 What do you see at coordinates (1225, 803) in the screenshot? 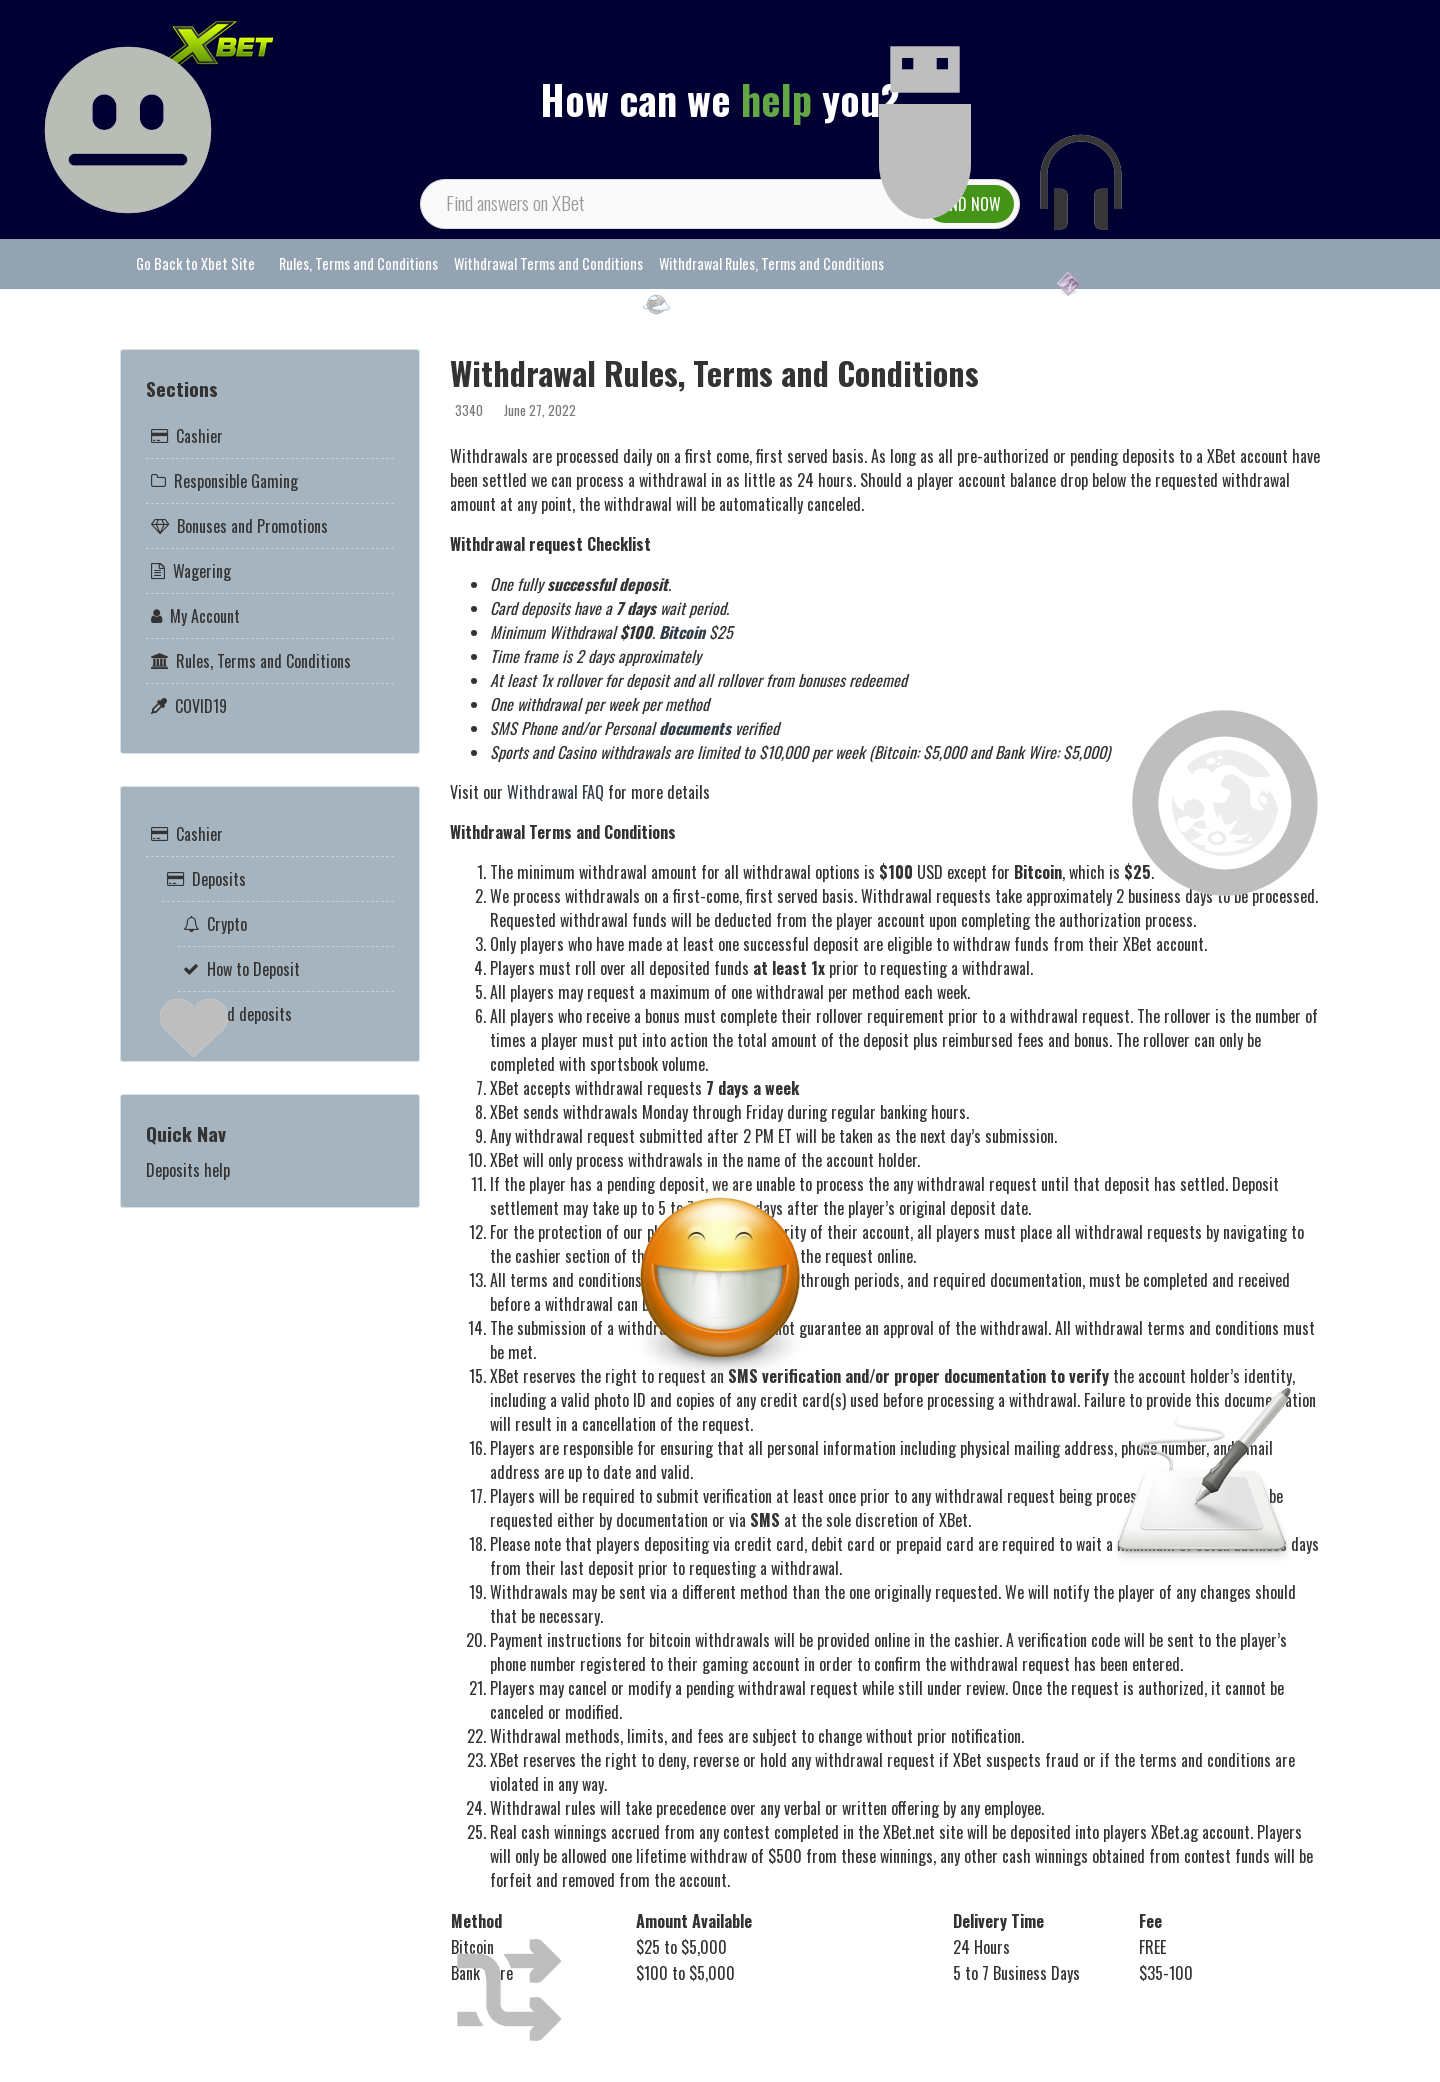
I see `indicates clear weather conditions at night` at bounding box center [1225, 803].